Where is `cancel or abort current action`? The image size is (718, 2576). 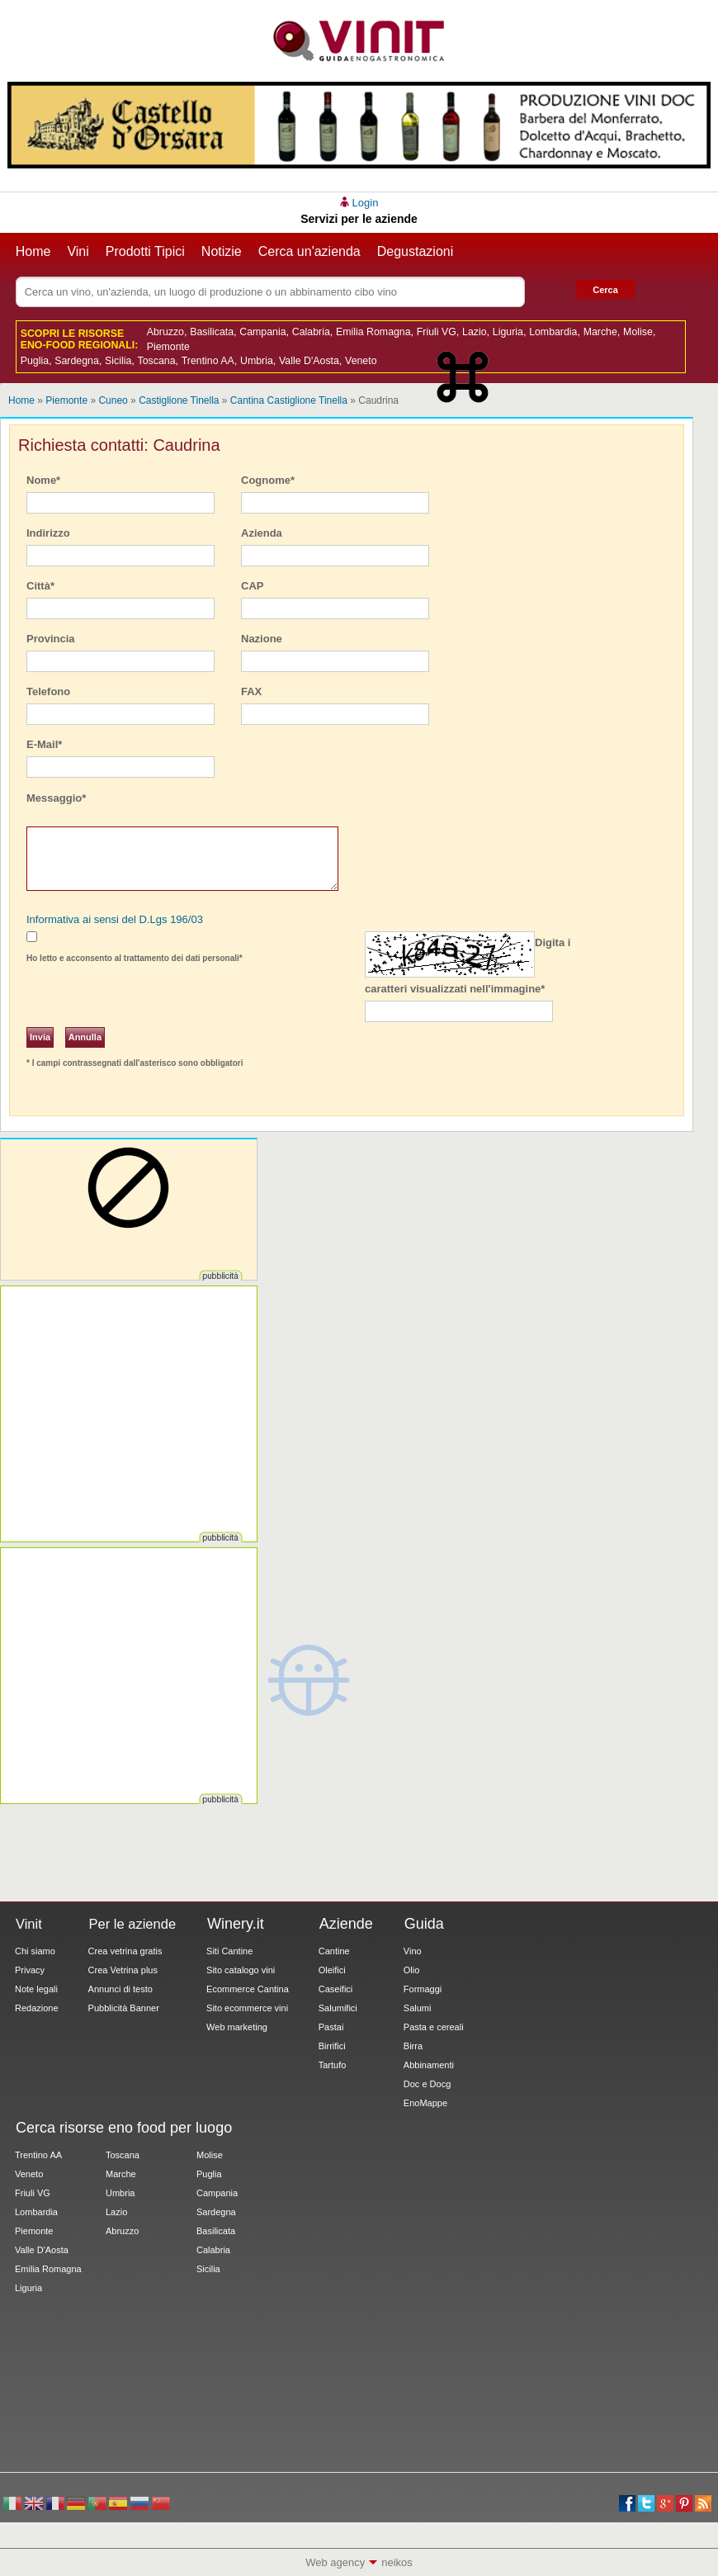 cancel or abort current action is located at coordinates (128, 1187).